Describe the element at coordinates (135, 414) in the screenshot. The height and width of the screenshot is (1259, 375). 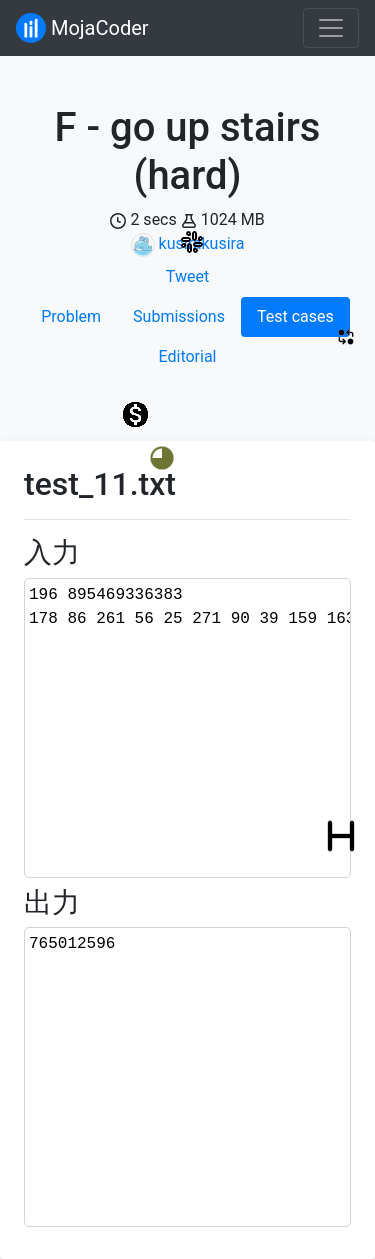
I see `view earnings or payment information` at that location.